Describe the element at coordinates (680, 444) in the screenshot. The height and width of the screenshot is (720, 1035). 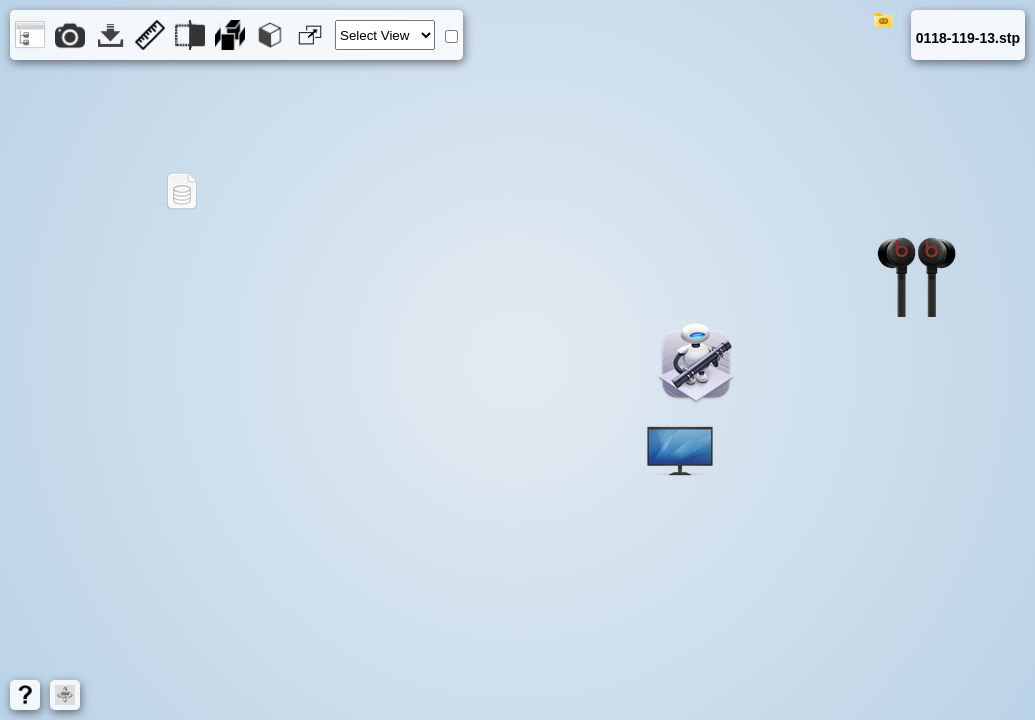
I see `display settings for connected monitor` at that location.